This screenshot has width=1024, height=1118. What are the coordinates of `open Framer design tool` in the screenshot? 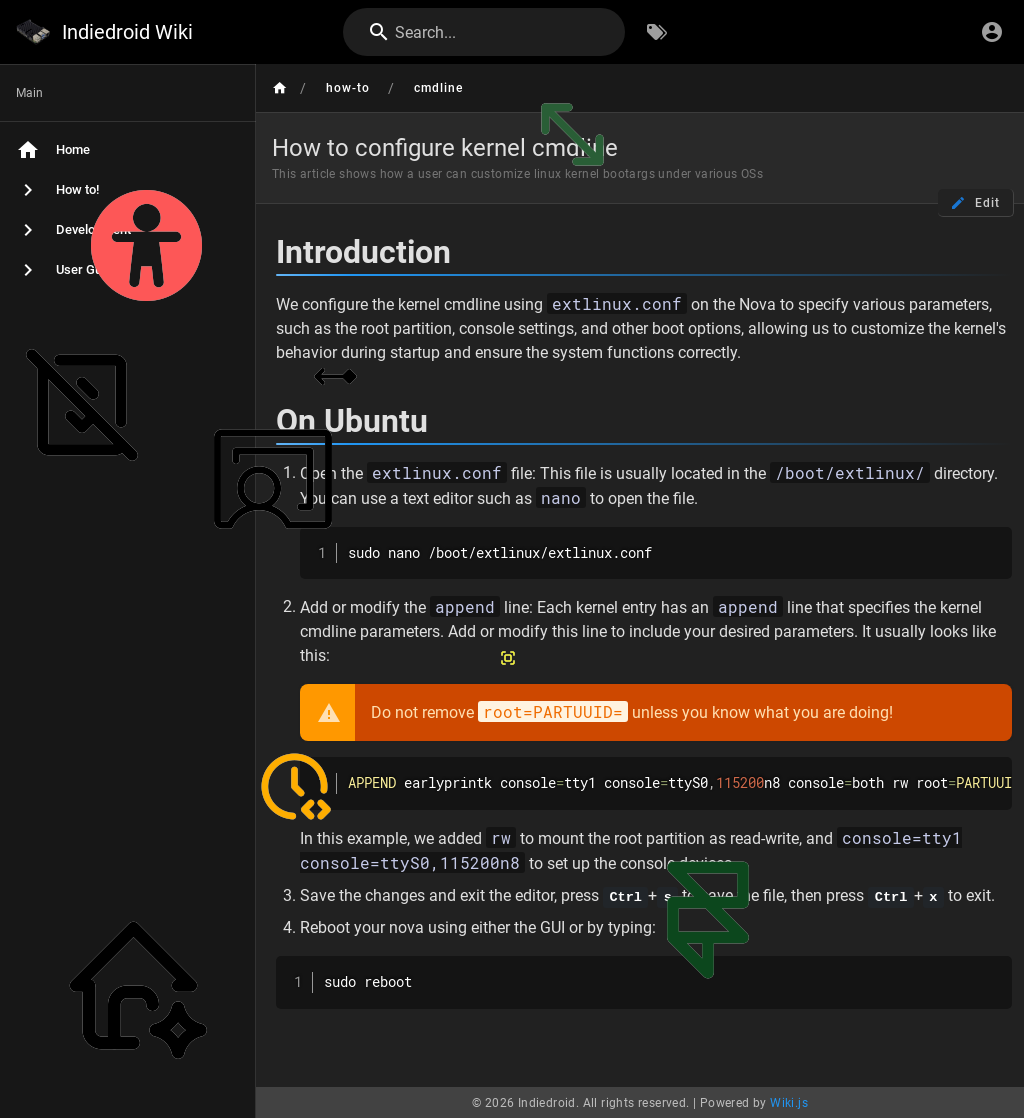 It's located at (708, 920).